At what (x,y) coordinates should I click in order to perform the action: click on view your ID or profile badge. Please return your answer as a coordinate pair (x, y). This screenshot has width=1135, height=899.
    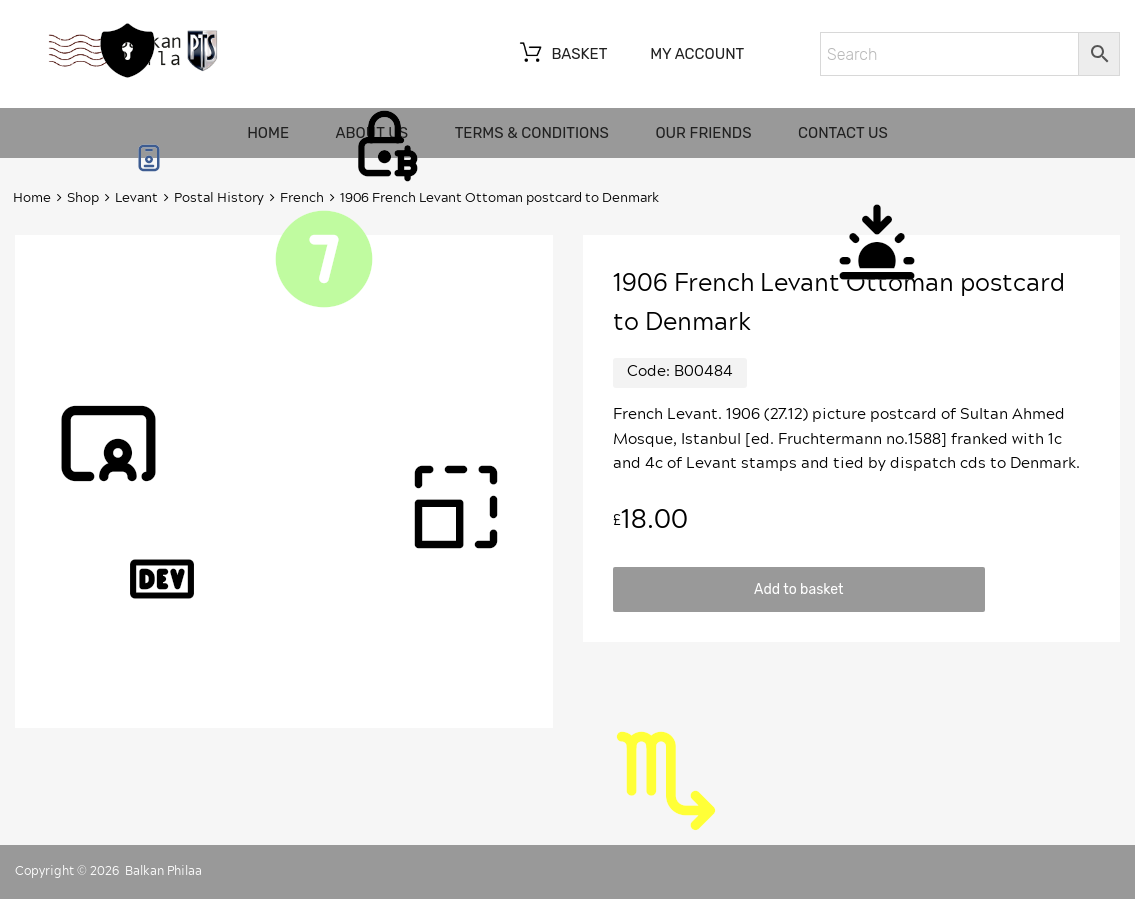
    Looking at the image, I should click on (149, 158).